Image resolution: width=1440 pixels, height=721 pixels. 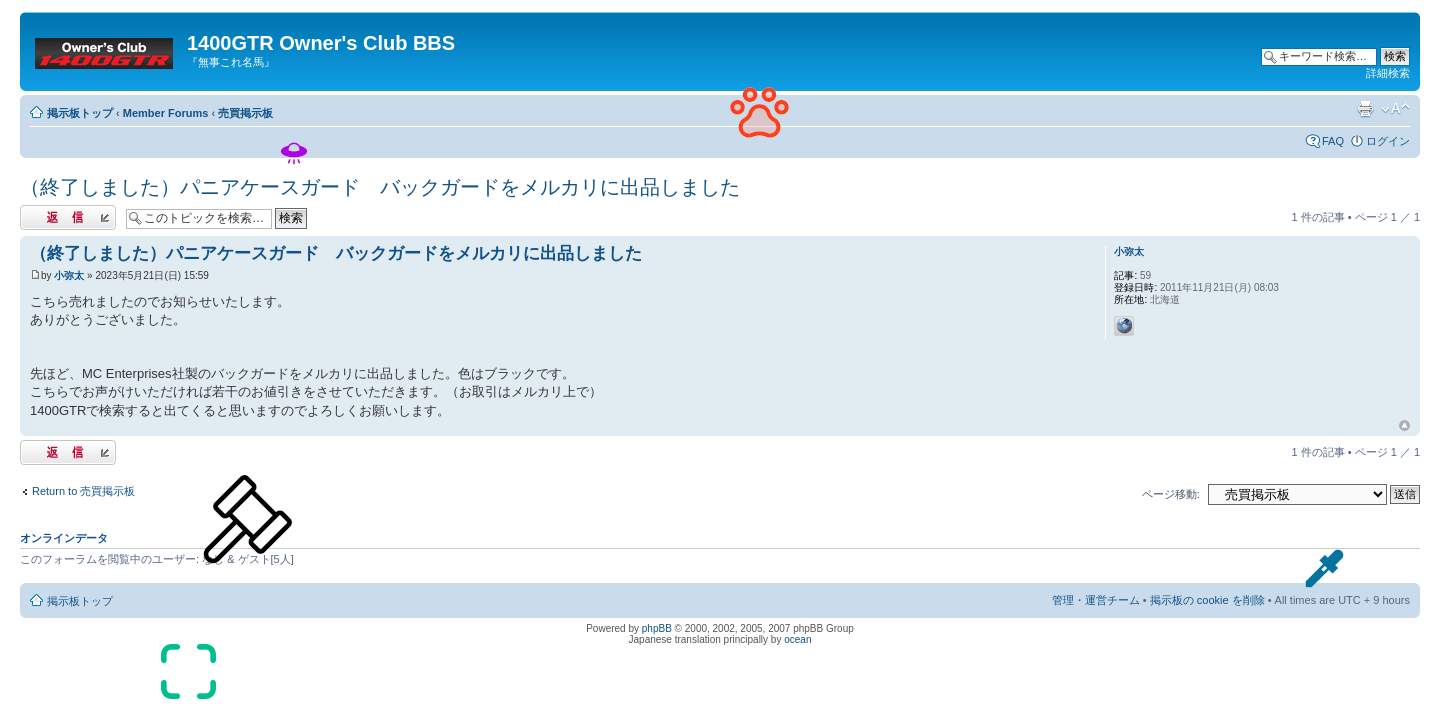 What do you see at coordinates (188, 671) in the screenshot?
I see `scan a QR code or barcode` at bounding box center [188, 671].